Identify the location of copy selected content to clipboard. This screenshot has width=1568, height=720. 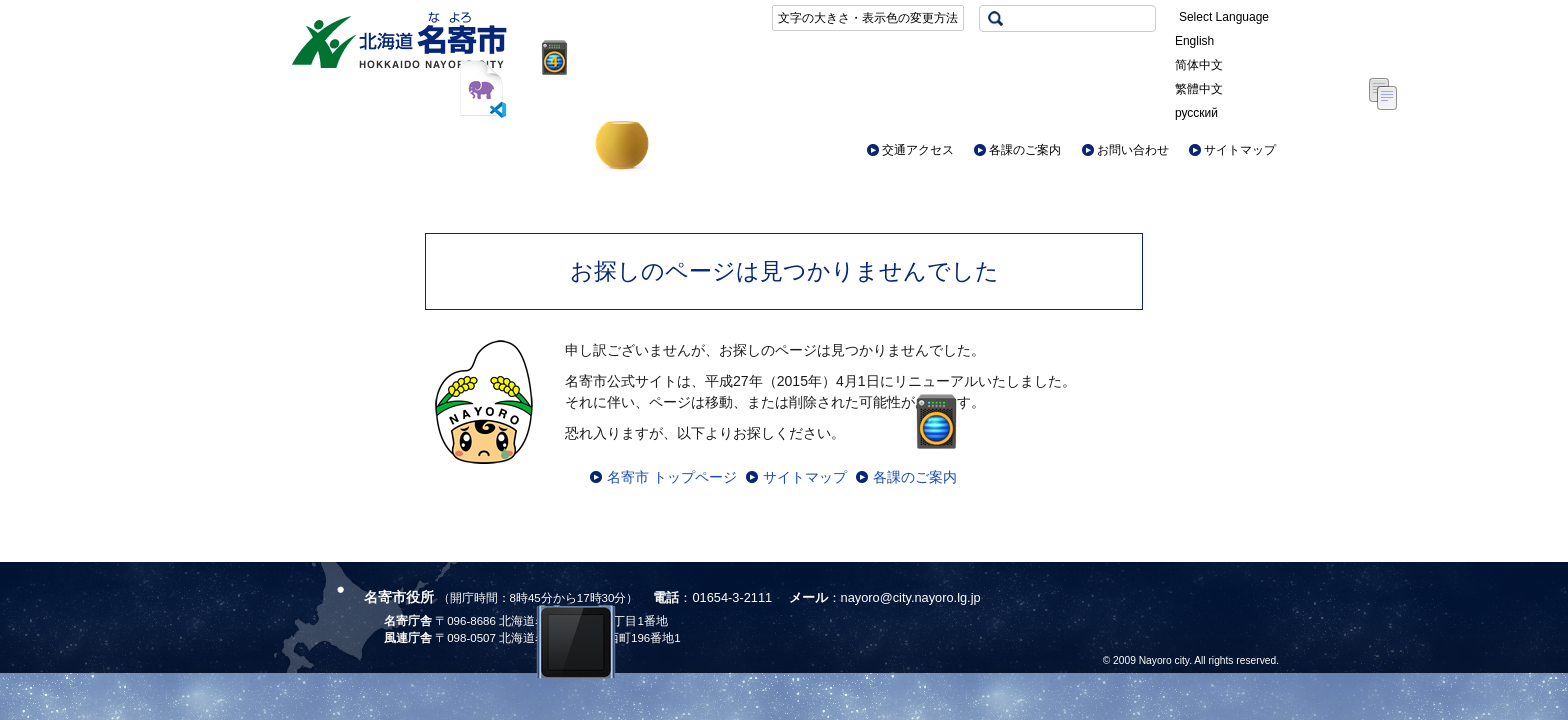
(1383, 94).